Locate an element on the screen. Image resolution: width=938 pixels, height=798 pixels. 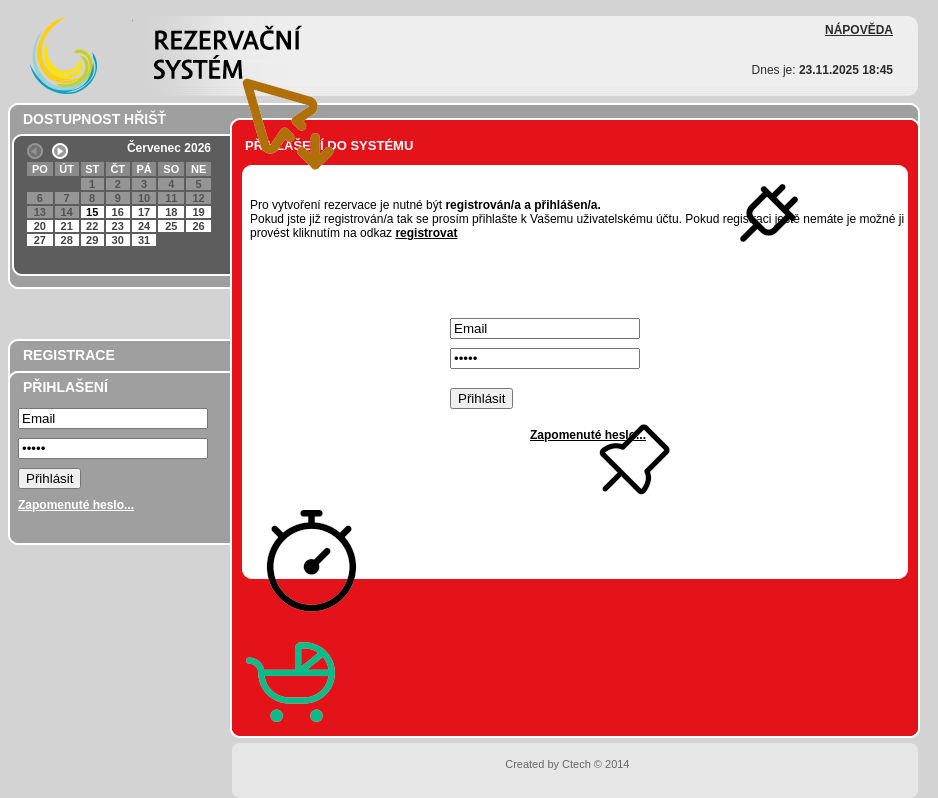
connect to a power source is located at coordinates (768, 214).